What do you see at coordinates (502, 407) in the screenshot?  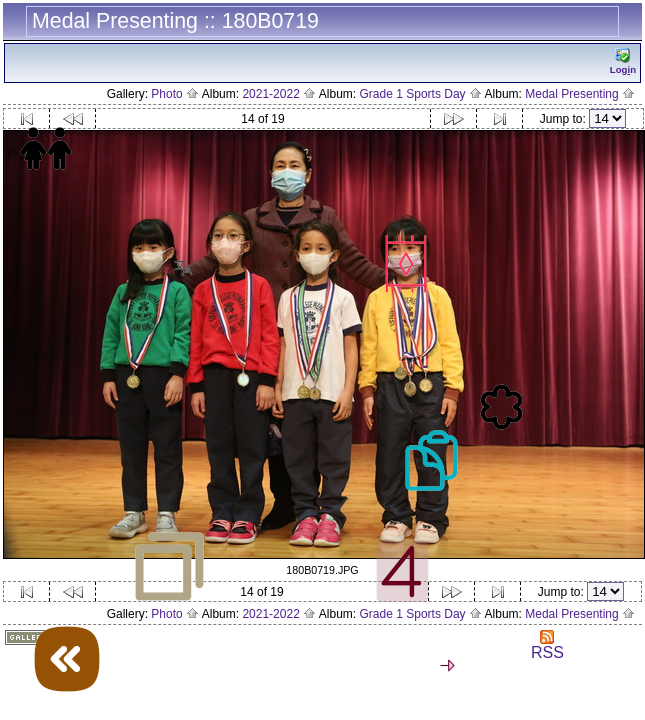 I see `indicates a michelin star rating or award` at bounding box center [502, 407].